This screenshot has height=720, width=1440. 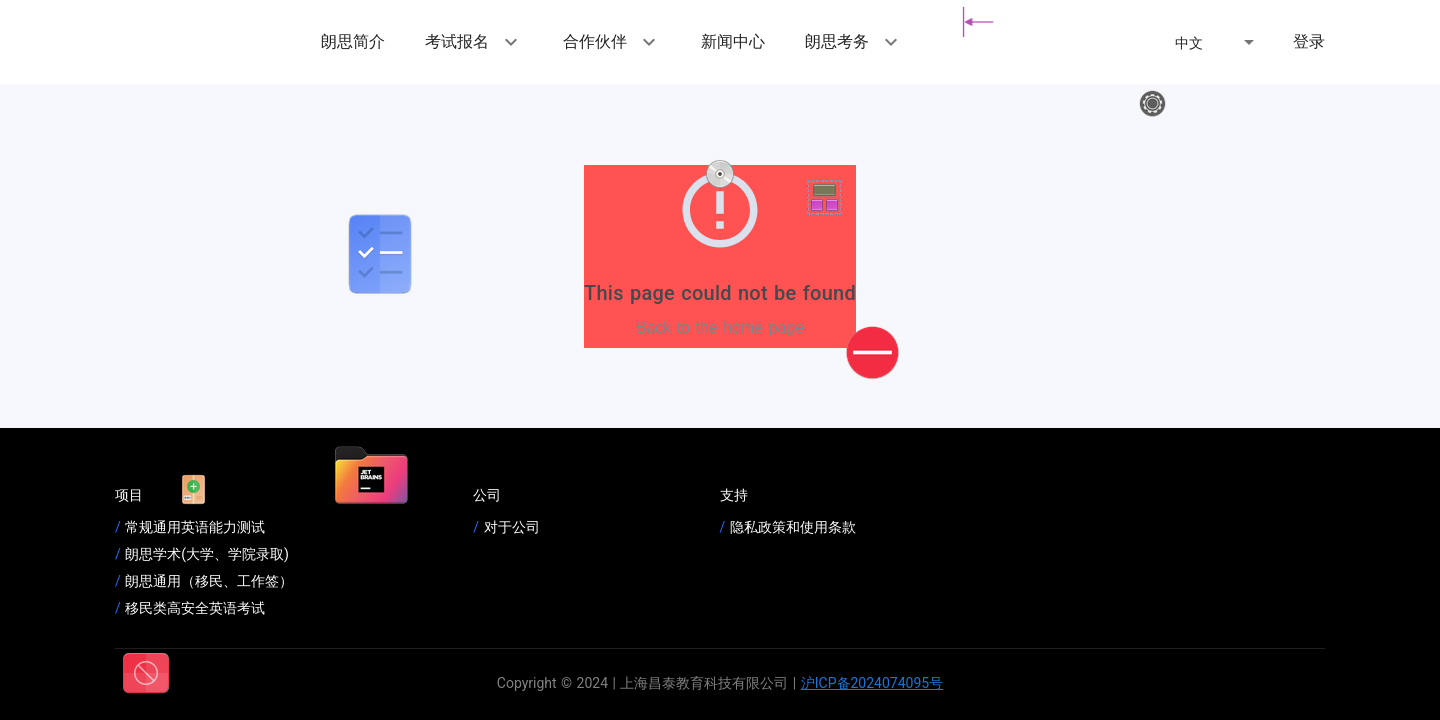 What do you see at coordinates (371, 477) in the screenshot?
I see `open JetBrains IDE projects folder` at bounding box center [371, 477].